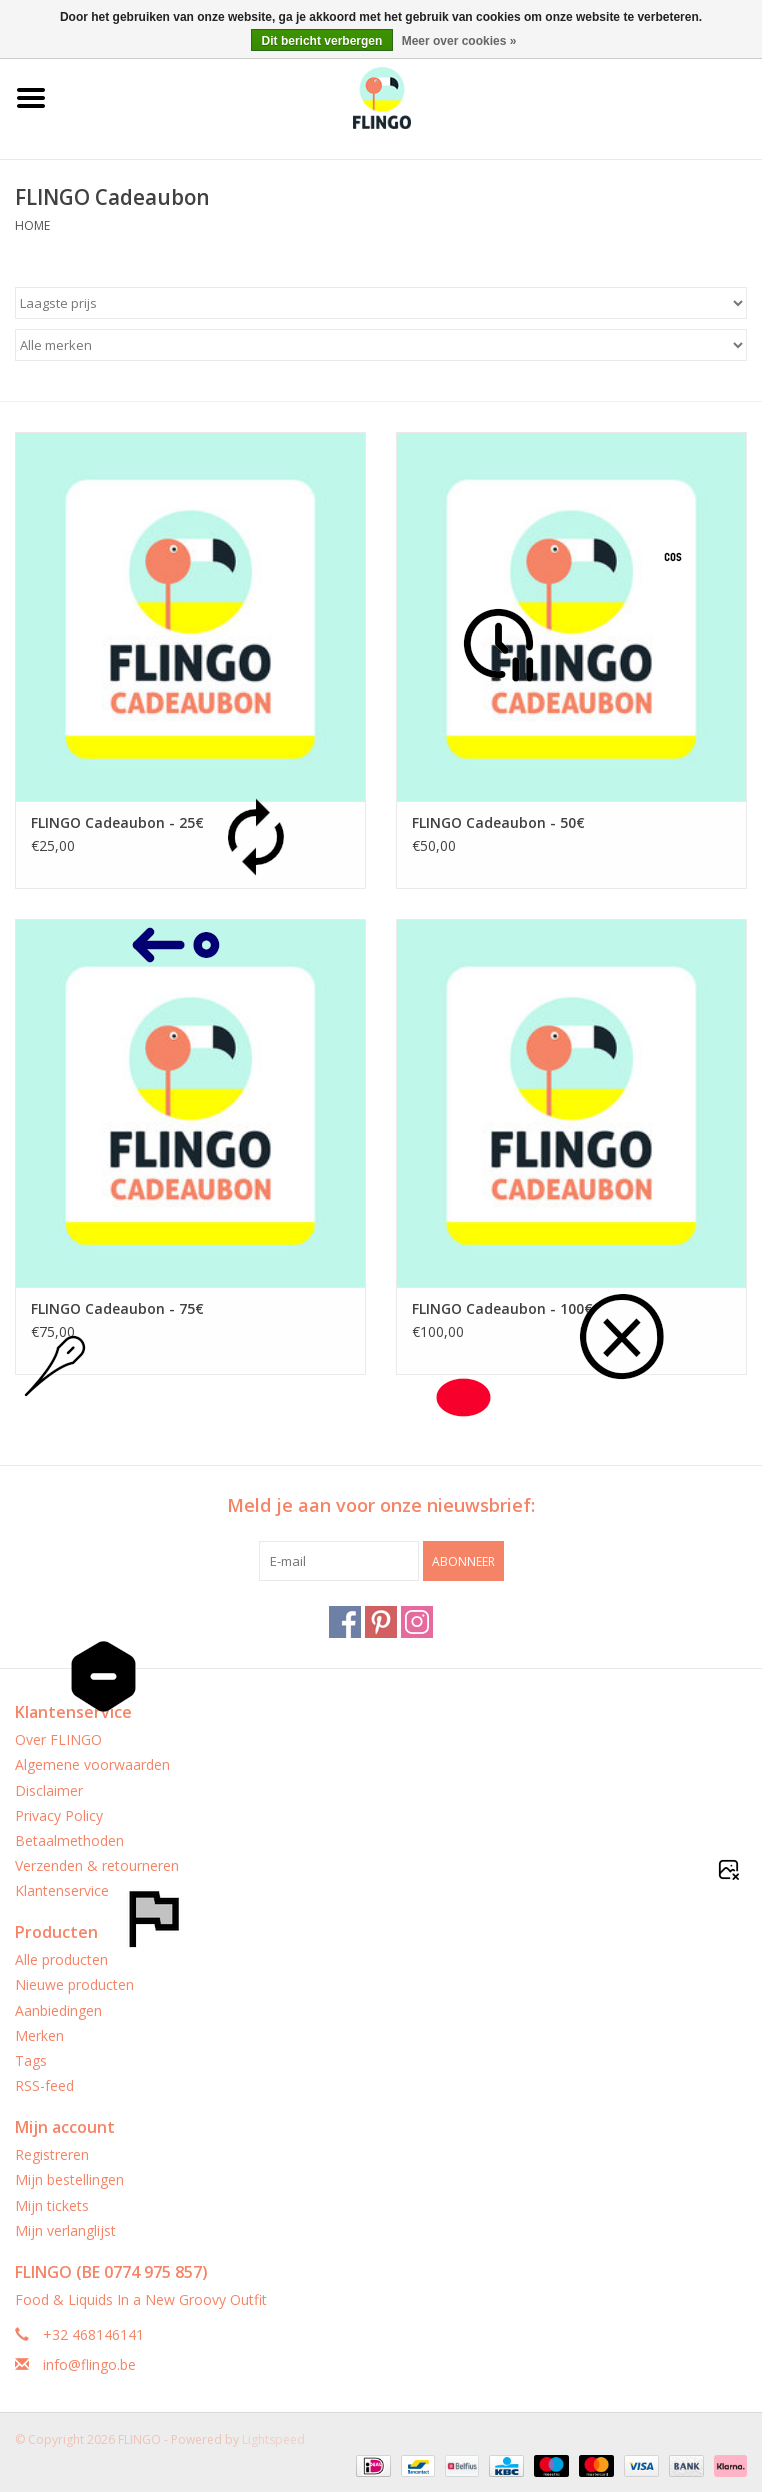 Image resolution: width=762 pixels, height=2492 pixels. What do you see at coordinates (256, 837) in the screenshot?
I see `refresh or reload content` at bounding box center [256, 837].